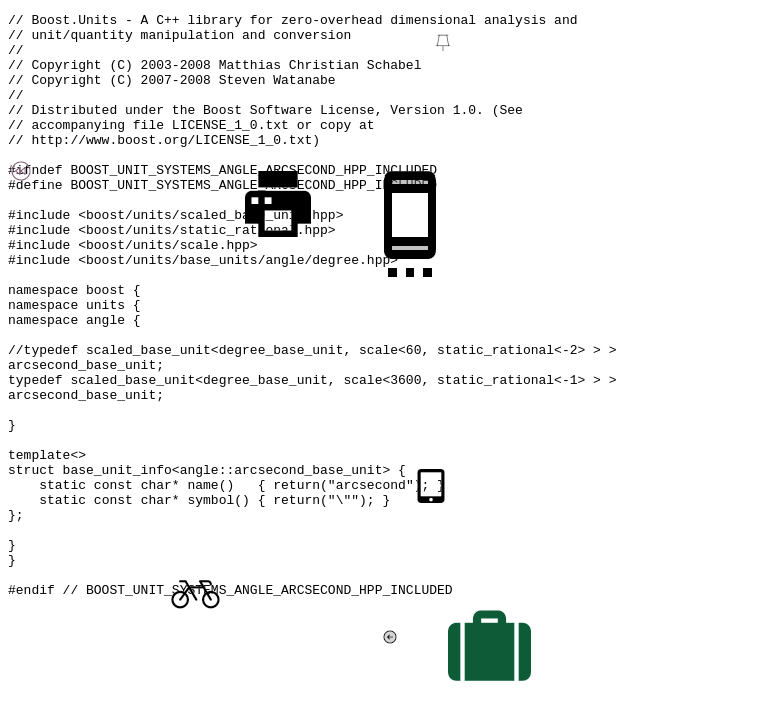 The width and height of the screenshot is (768, 728). What do you see at coordinates (390, 637) in the screenshot?
I see `go back to the previous screen` at bounding box center [390, 637].